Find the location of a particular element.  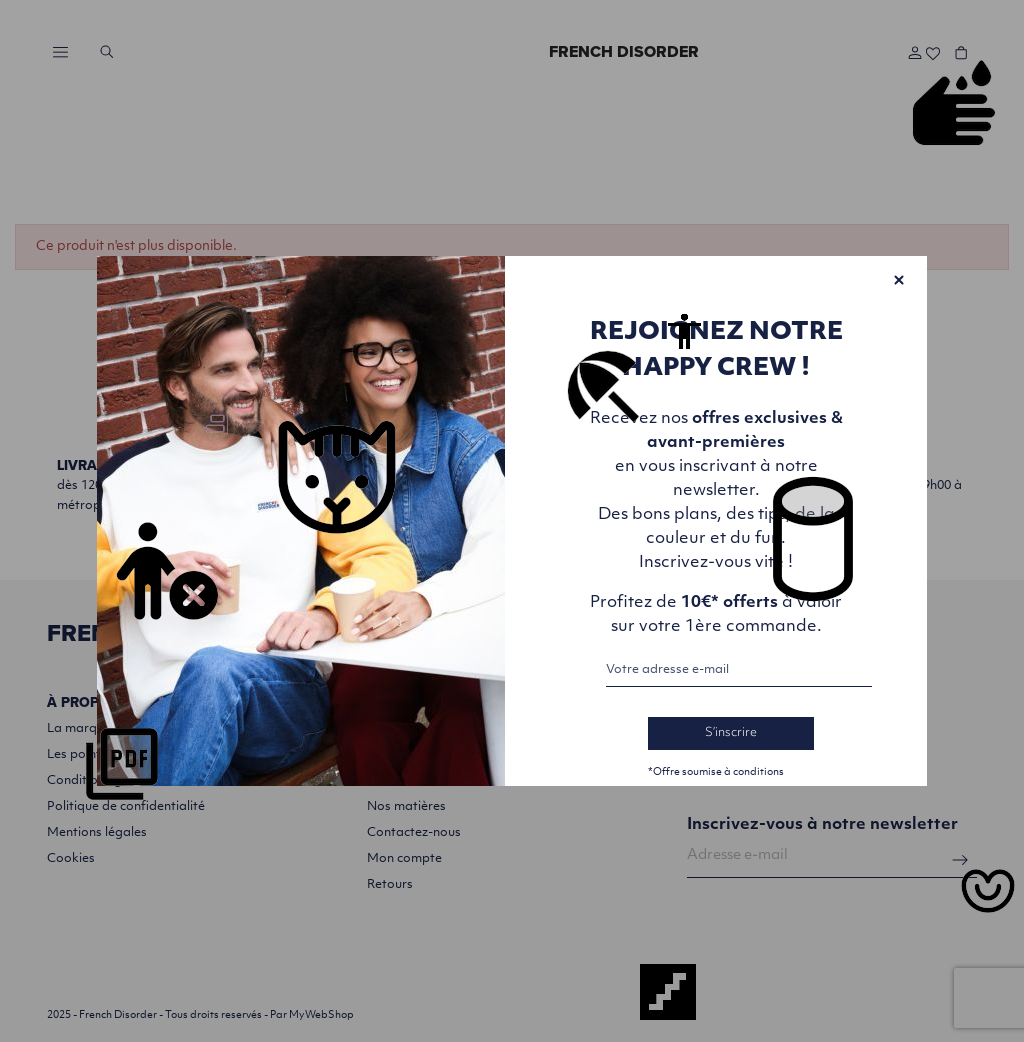

align text to the right is located at coordinates (217, 423).